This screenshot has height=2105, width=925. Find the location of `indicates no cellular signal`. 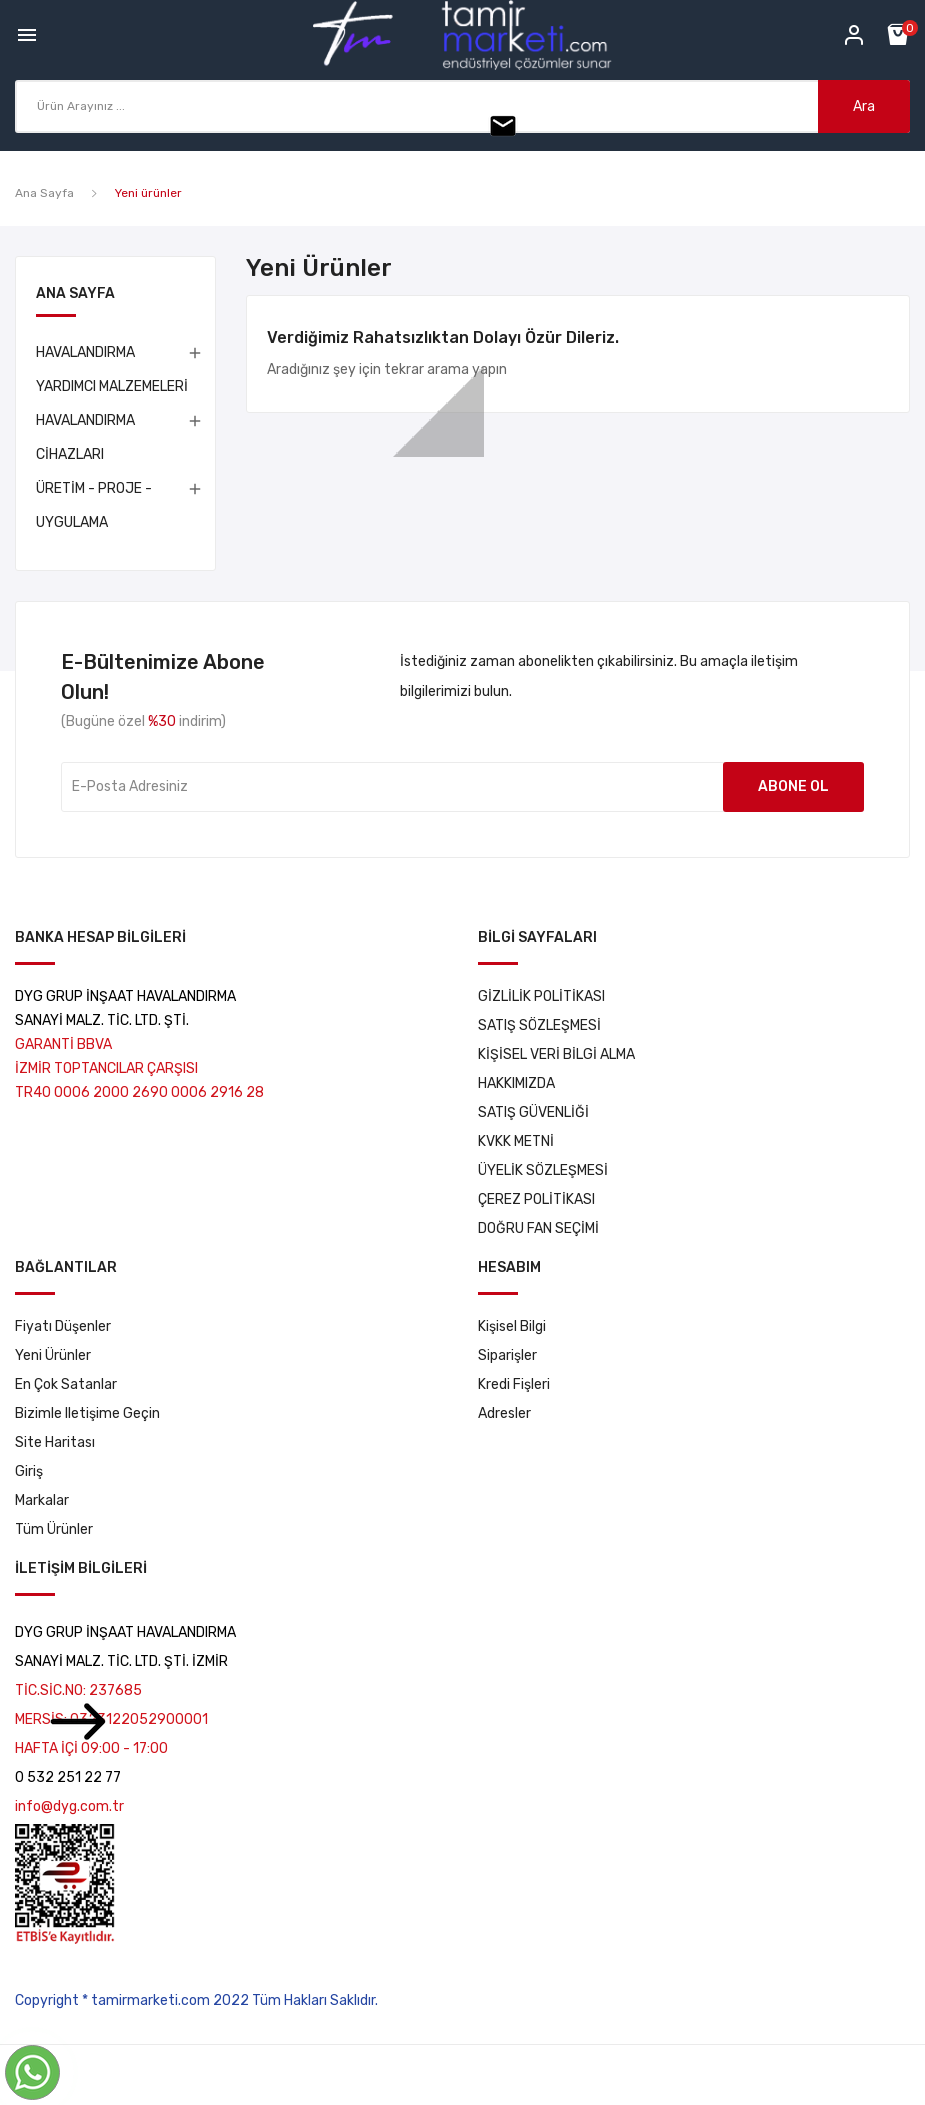

indicates no cellular signal is located at coordinates (438, 411).